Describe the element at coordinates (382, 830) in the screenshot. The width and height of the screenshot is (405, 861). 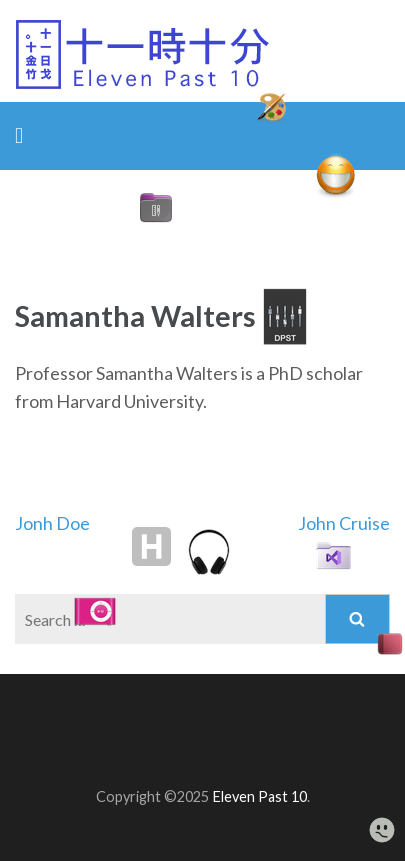
I see `indicates confusion or uncertainty about an action` at that location.